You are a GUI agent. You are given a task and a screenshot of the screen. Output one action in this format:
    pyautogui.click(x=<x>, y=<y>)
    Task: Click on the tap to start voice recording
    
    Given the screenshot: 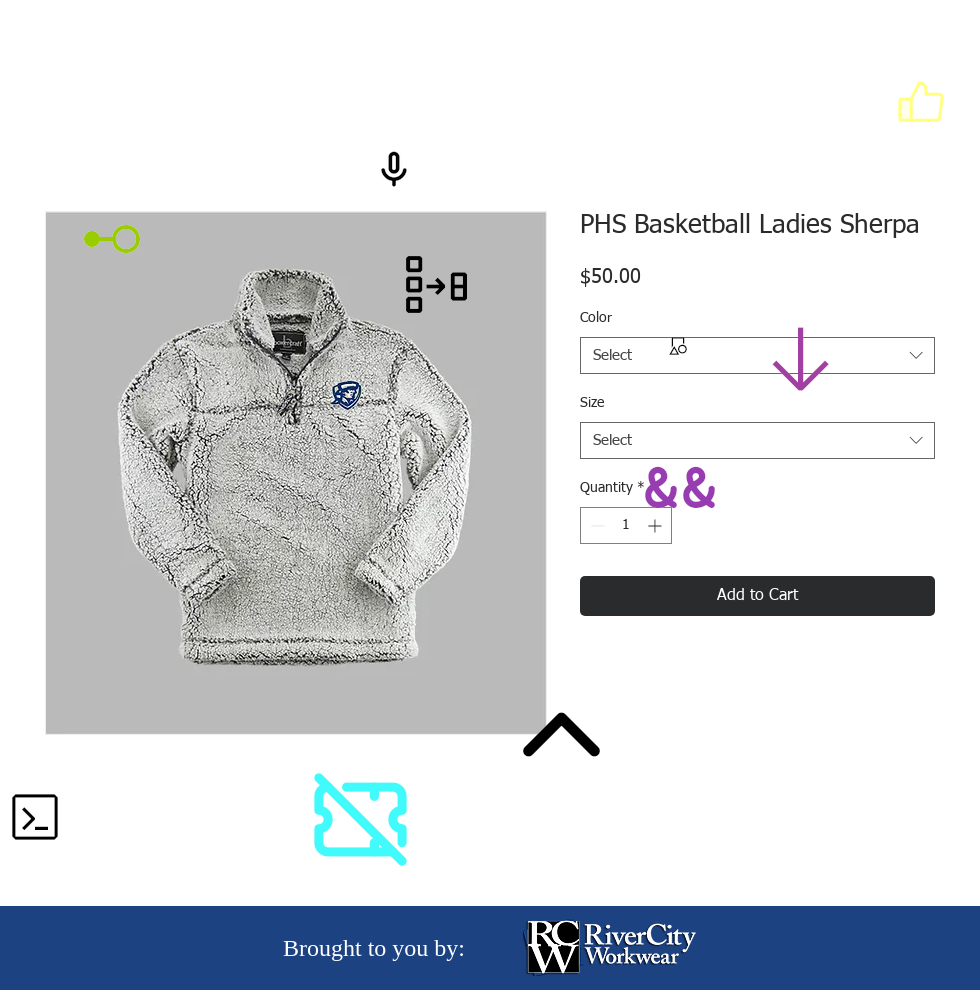 What is the action you would take?
    pyautogui.click(x=394, y=170)
    